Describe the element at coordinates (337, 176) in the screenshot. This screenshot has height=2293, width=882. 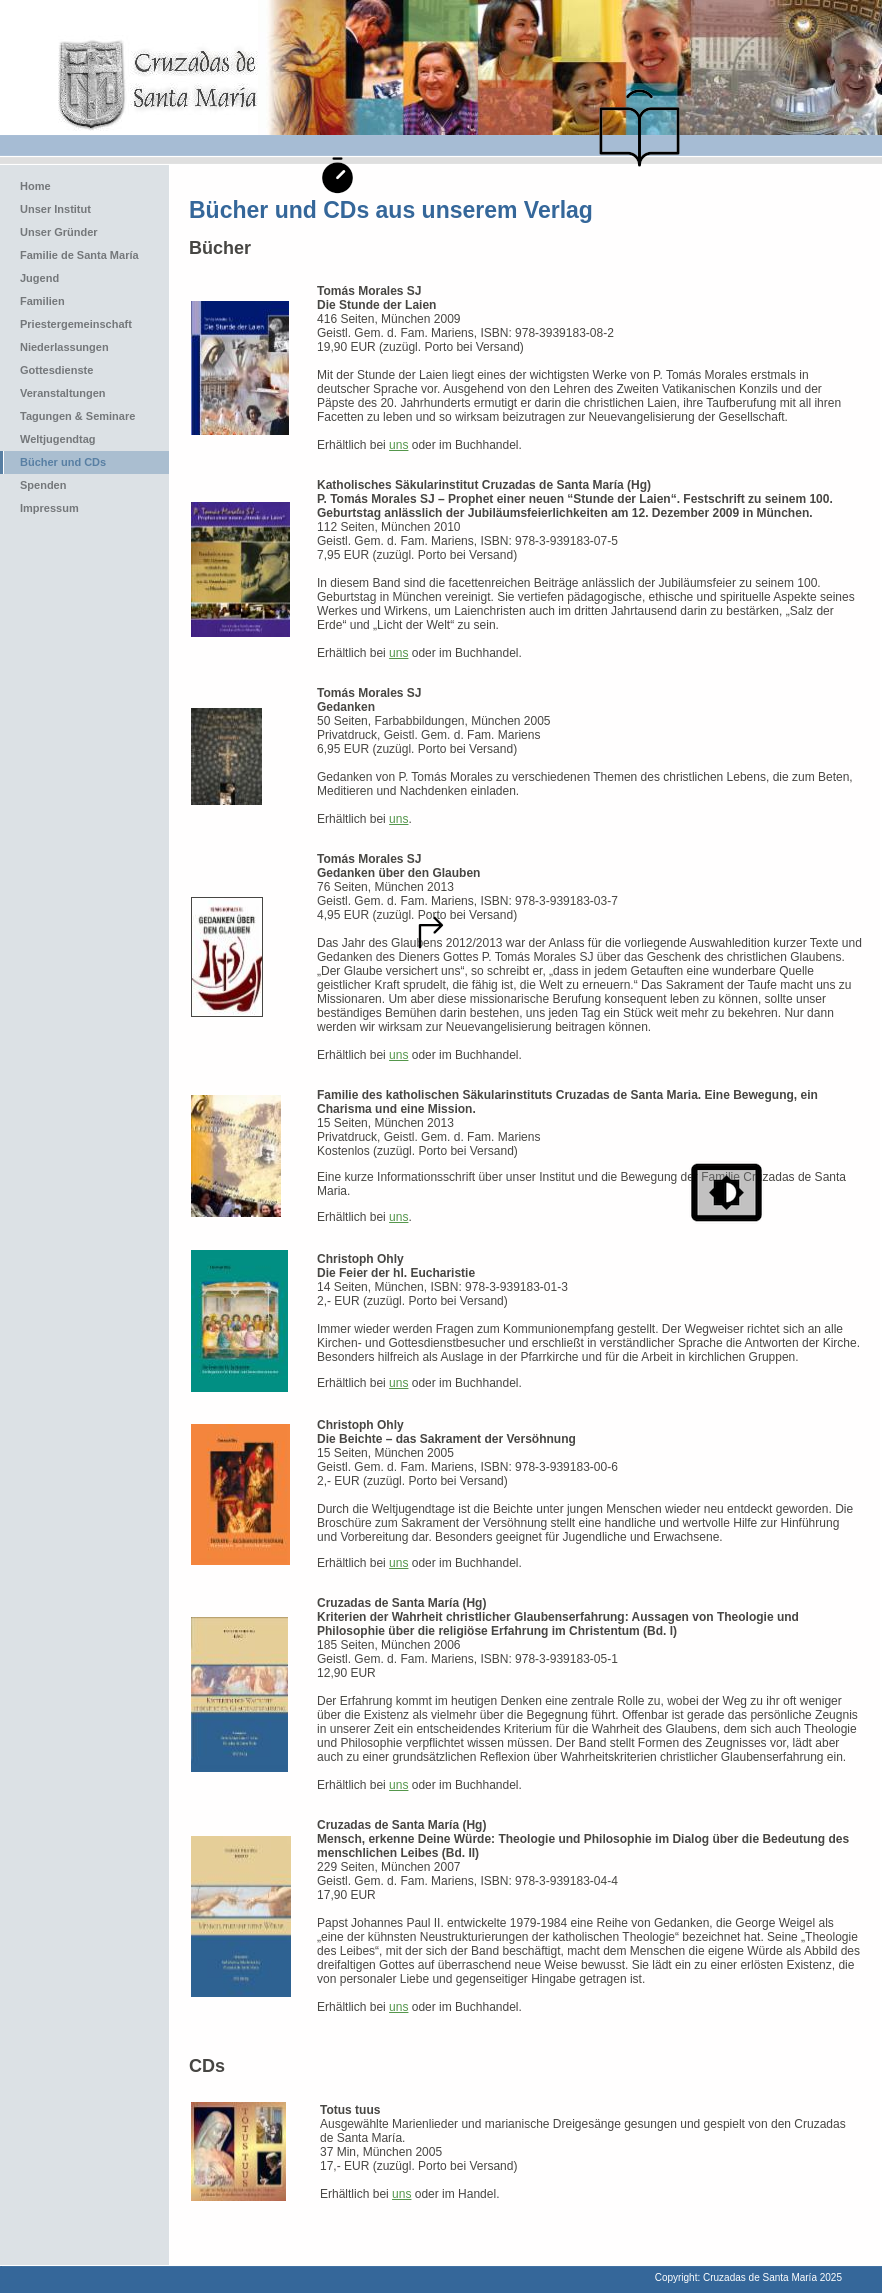
I see `set a countdown timer` at that location.